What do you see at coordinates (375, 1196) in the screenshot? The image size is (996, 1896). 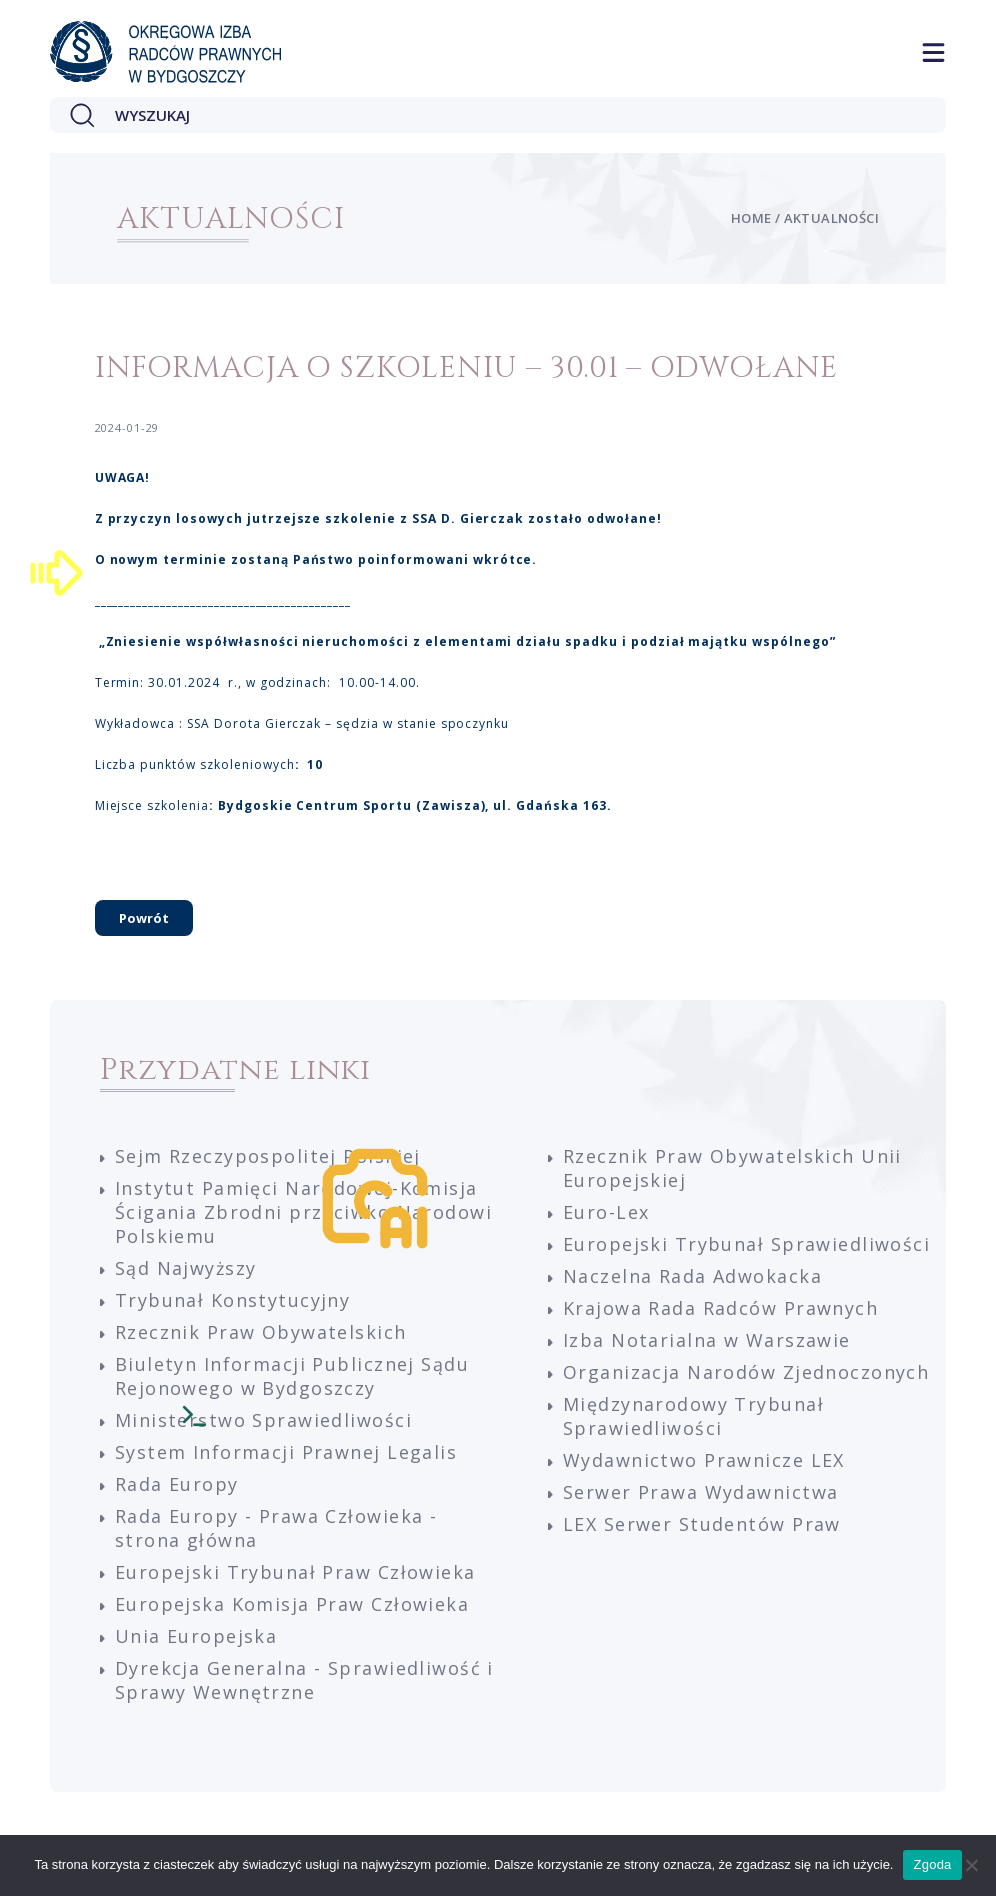 I see `access AI-powered camera features` at bounding box center [375, 1196].